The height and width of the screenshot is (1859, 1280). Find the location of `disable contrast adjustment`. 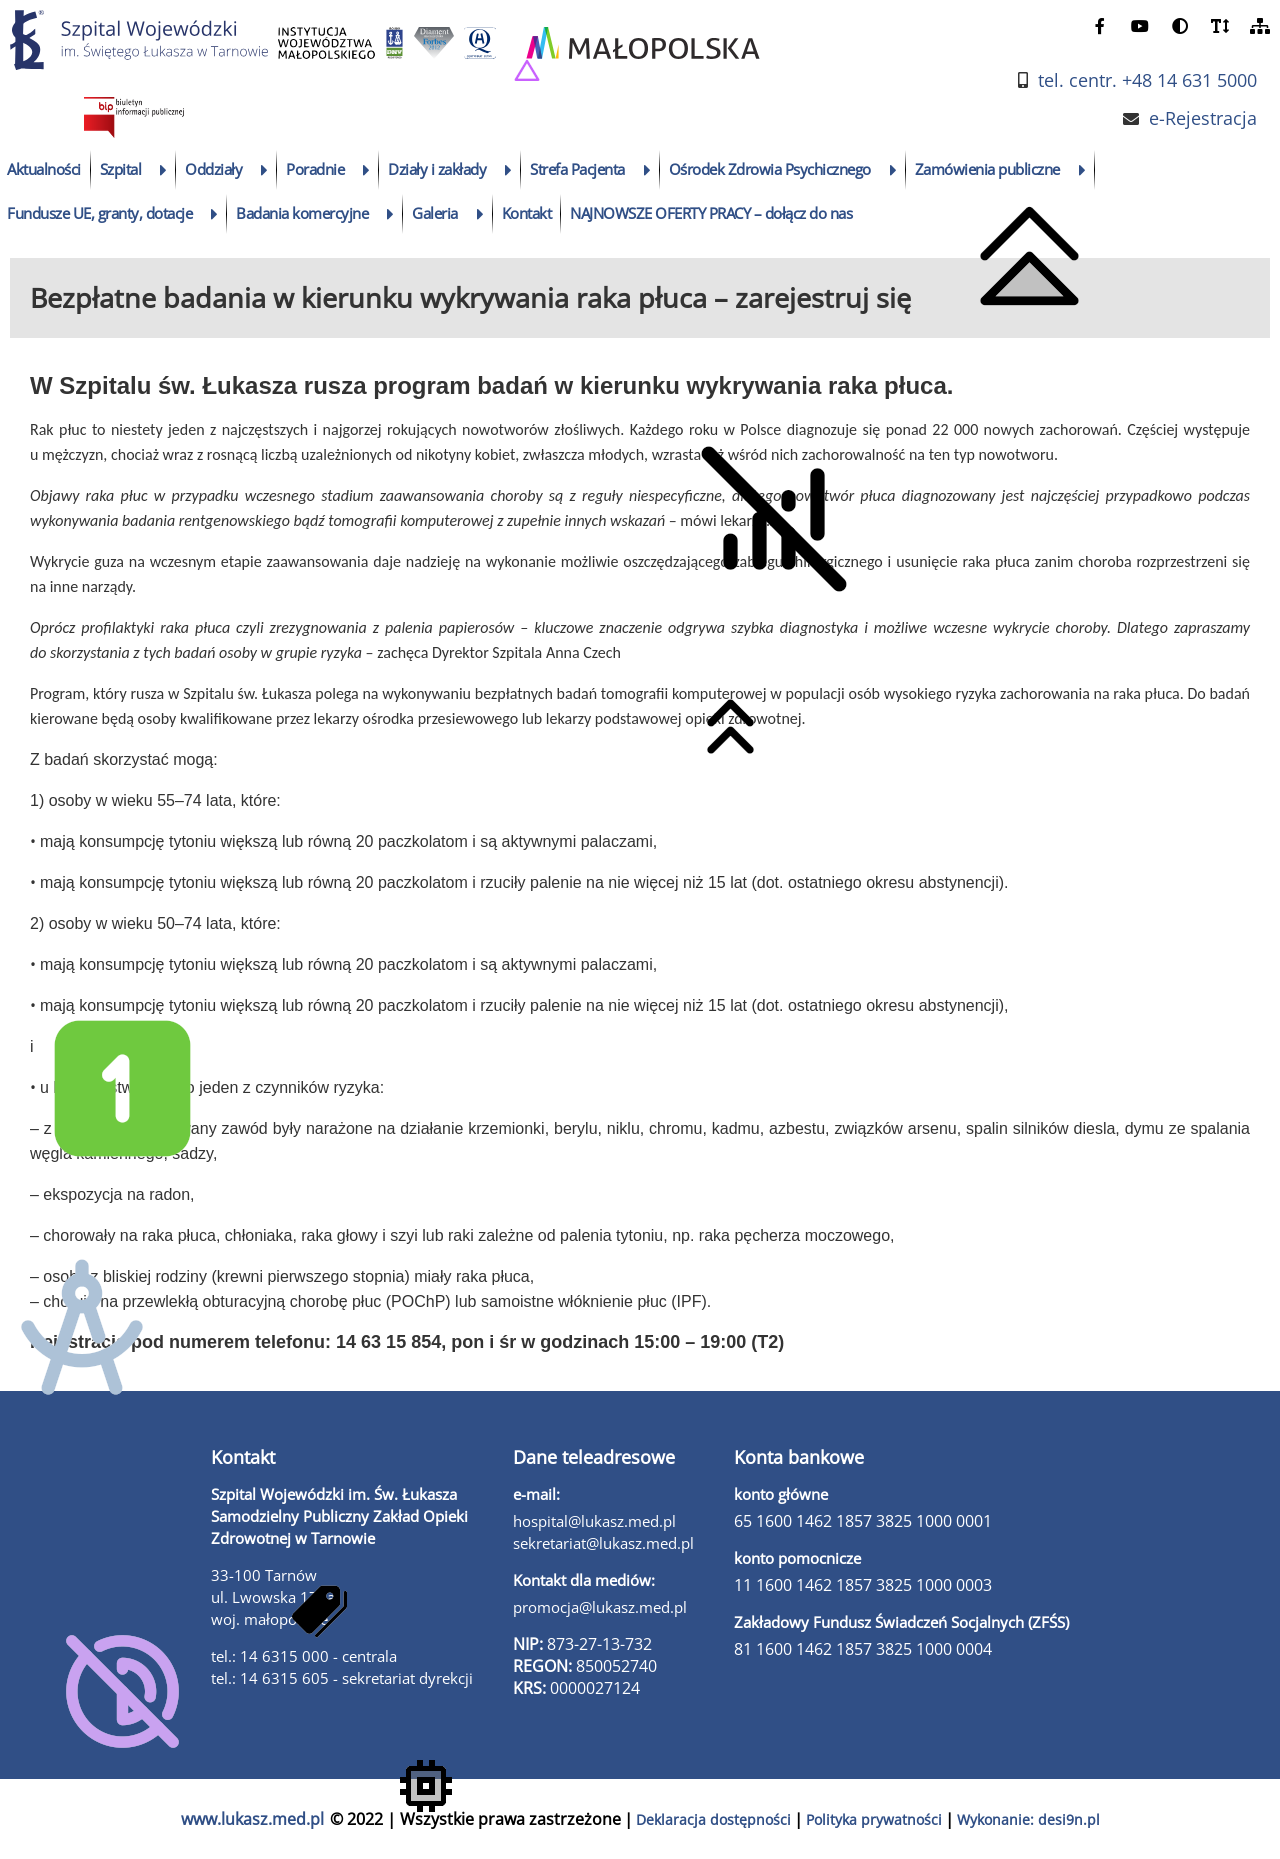

disable contrast adjustment is located at coordinates (122, 1691).